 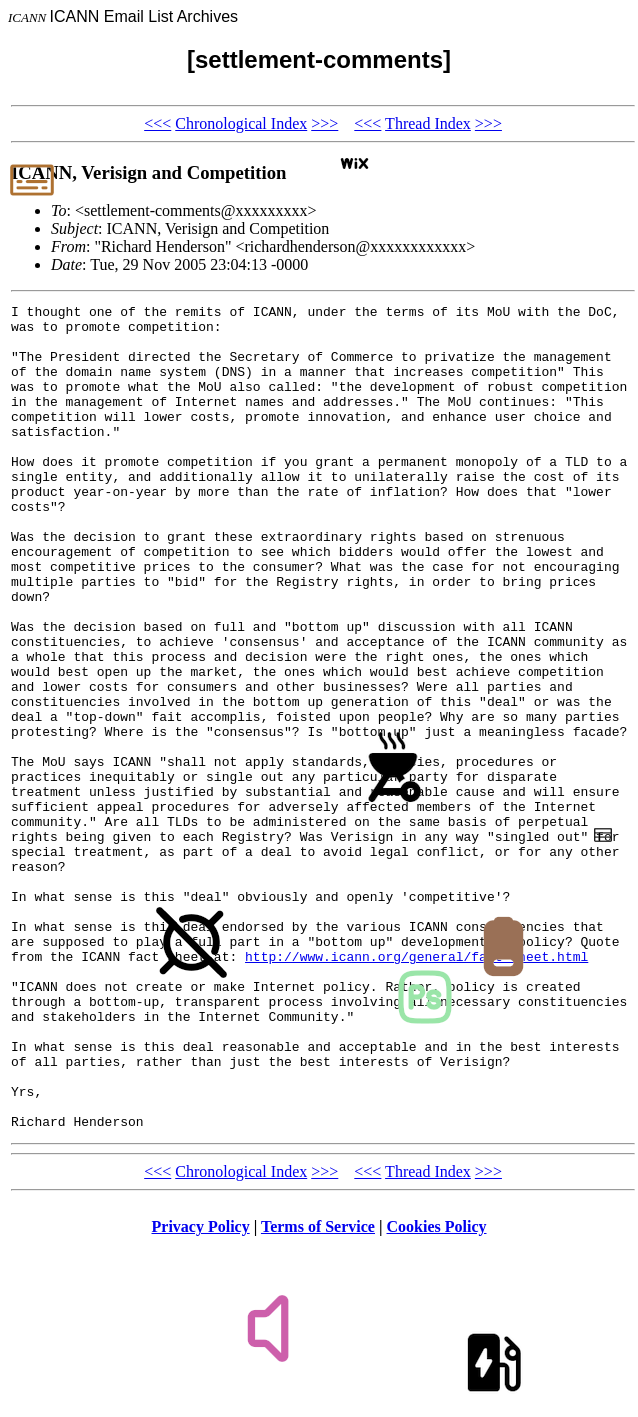 What do you see at coordinates (288, 1328) in the screenshot?
I see `adjust audio volume settings` at bounding box center [288, 1328].